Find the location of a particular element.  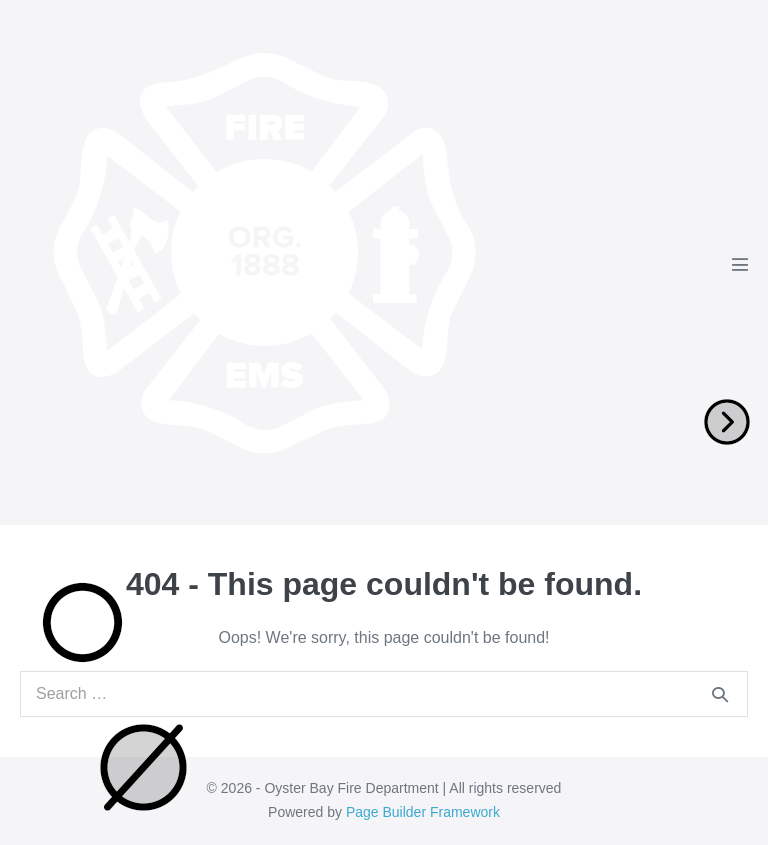

indicates an empty or null state is located at coordinates (143, 767).